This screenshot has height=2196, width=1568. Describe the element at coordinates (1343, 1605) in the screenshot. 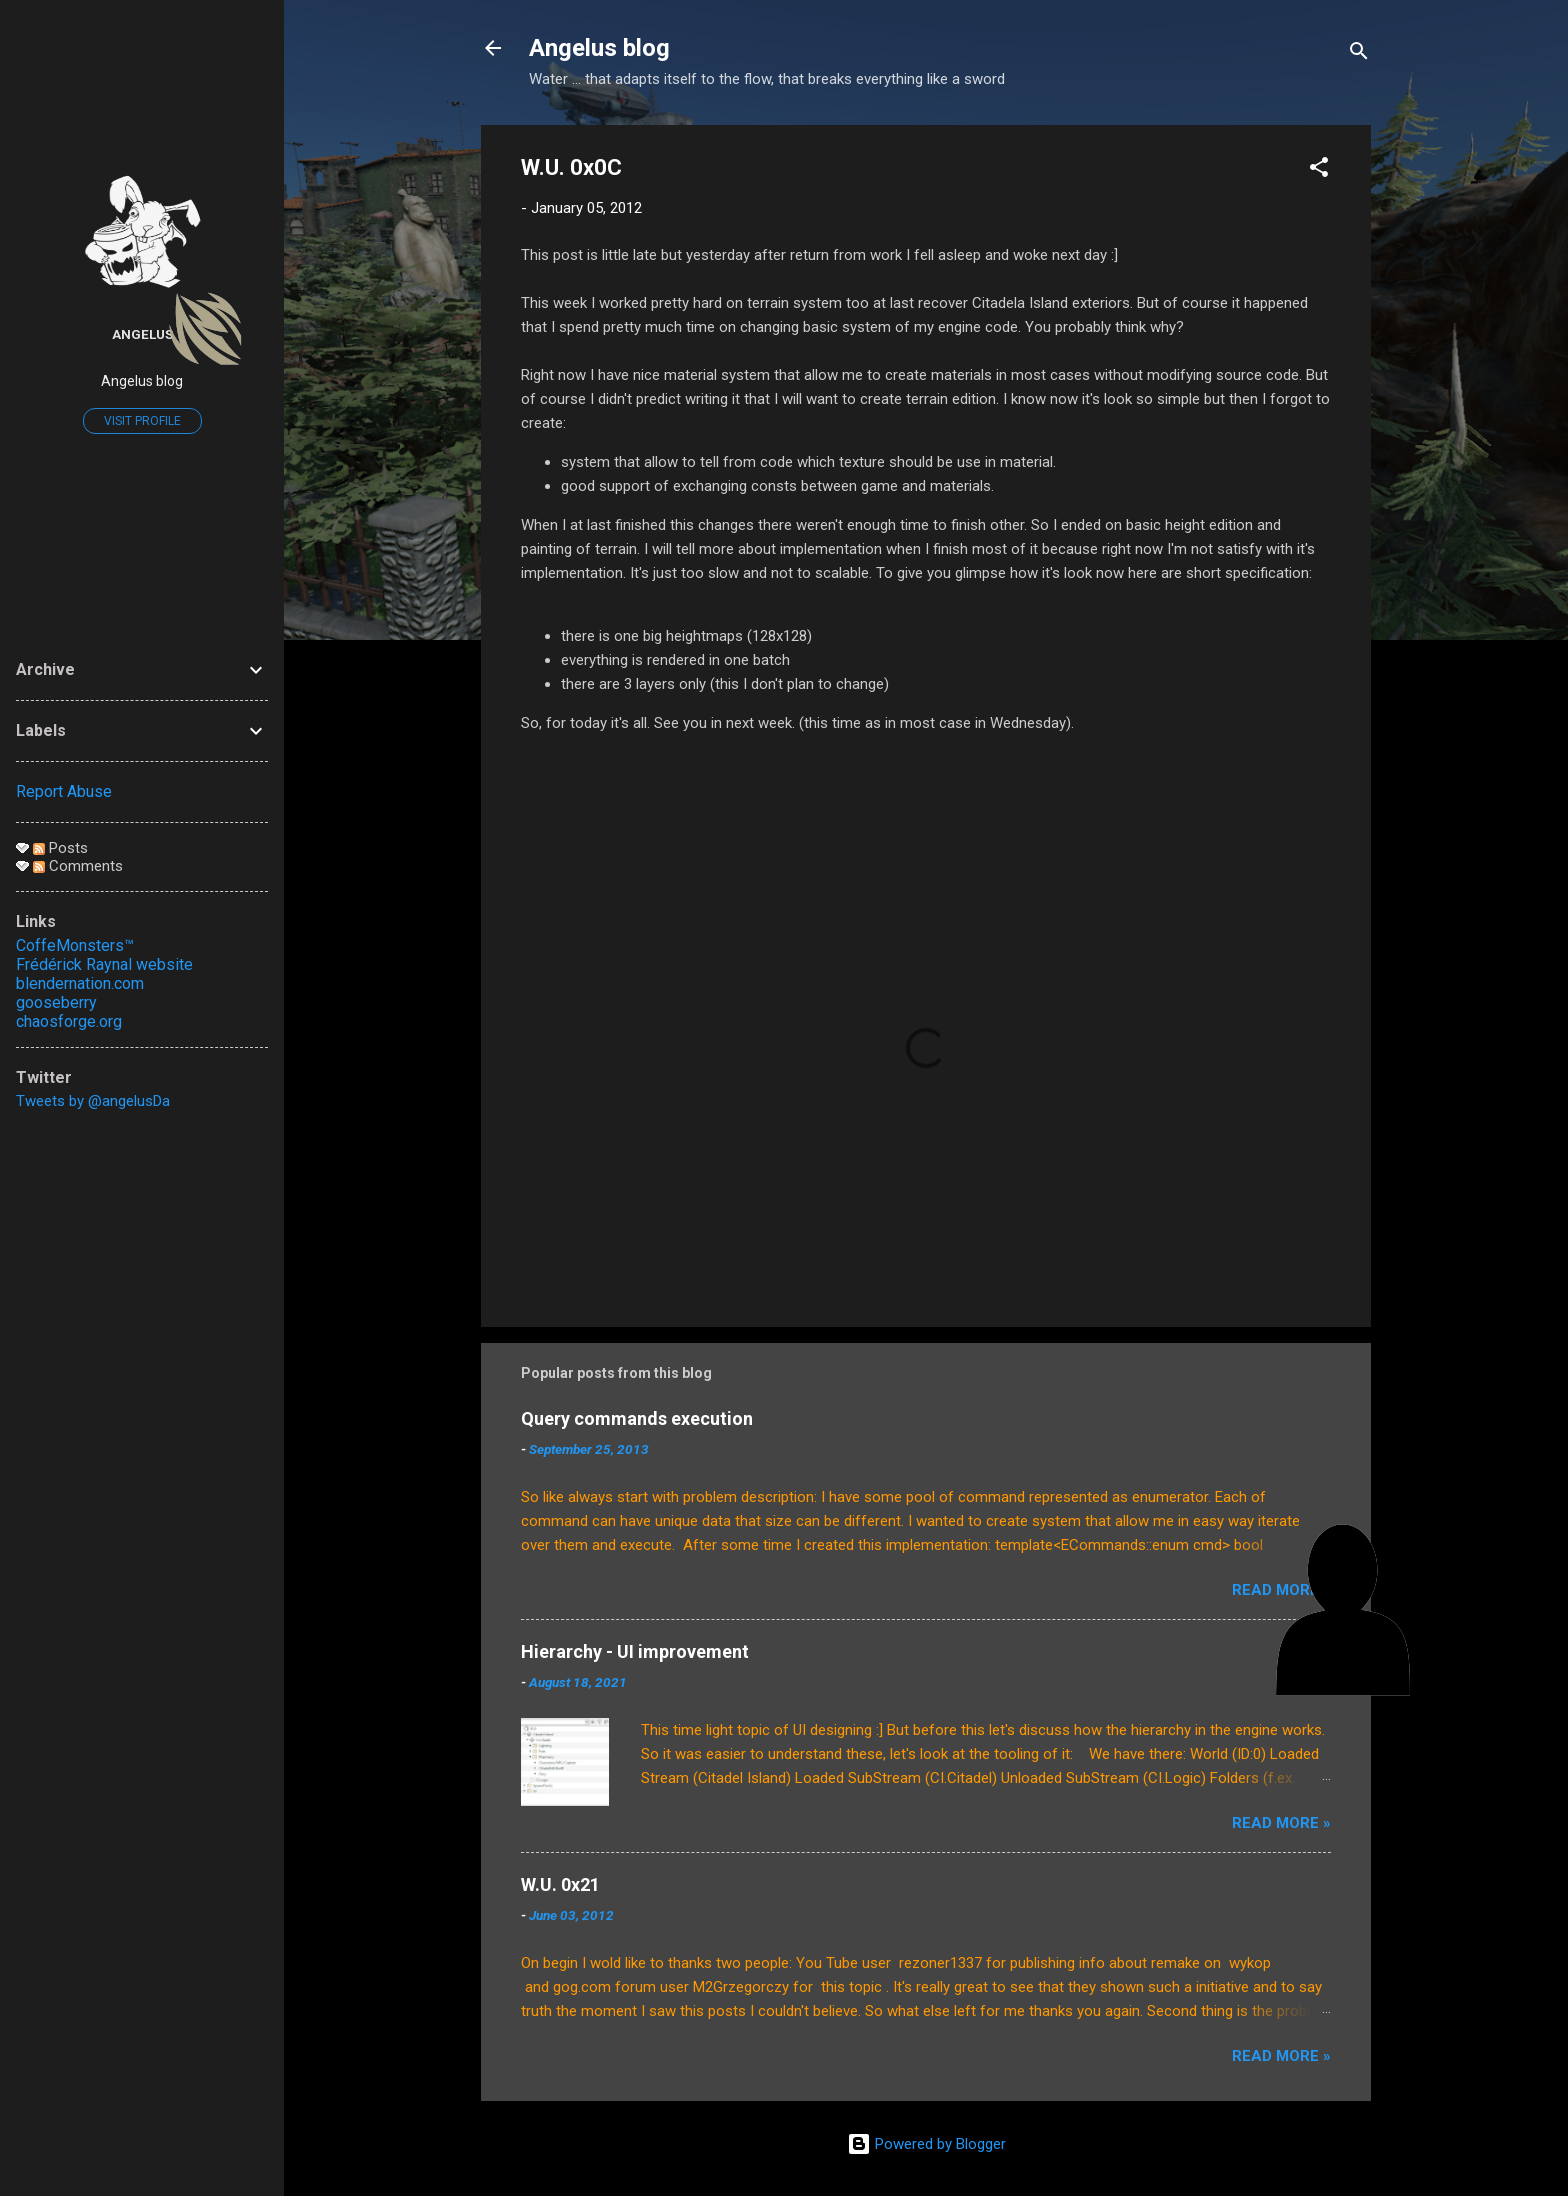

I see `view your character profile` at that location.